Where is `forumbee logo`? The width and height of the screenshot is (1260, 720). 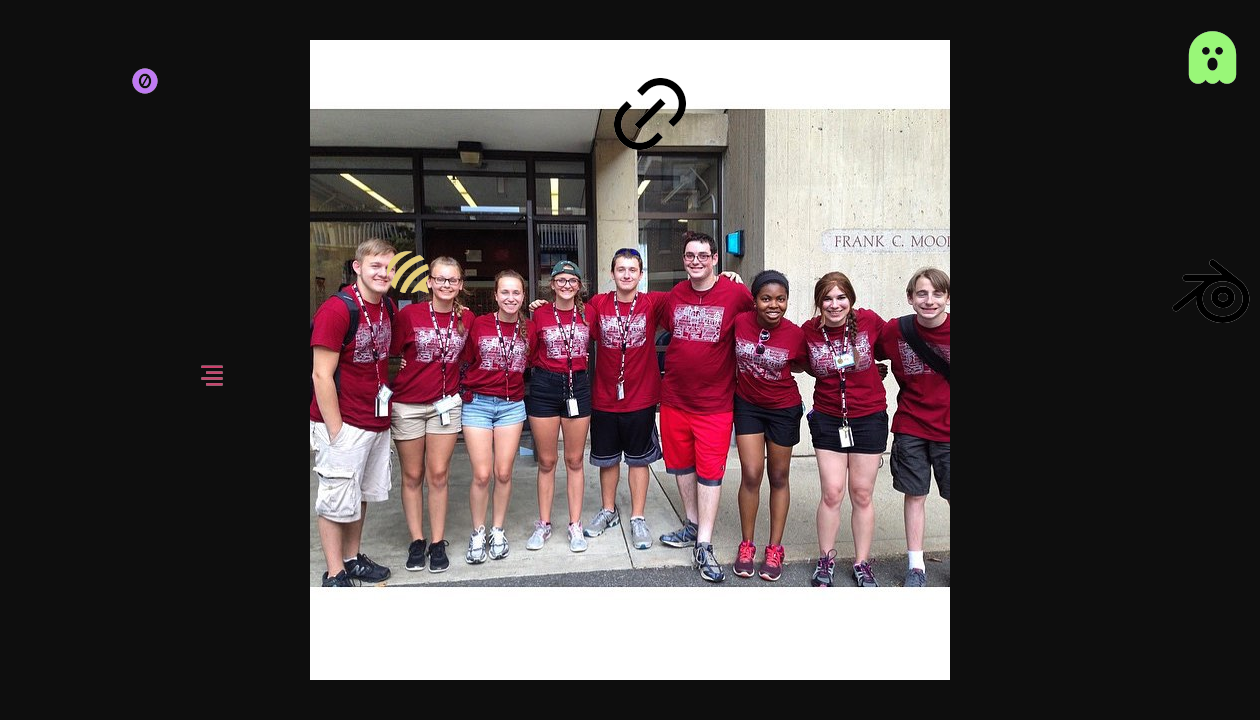
forumbee logo is located at coordinates (408, 272).